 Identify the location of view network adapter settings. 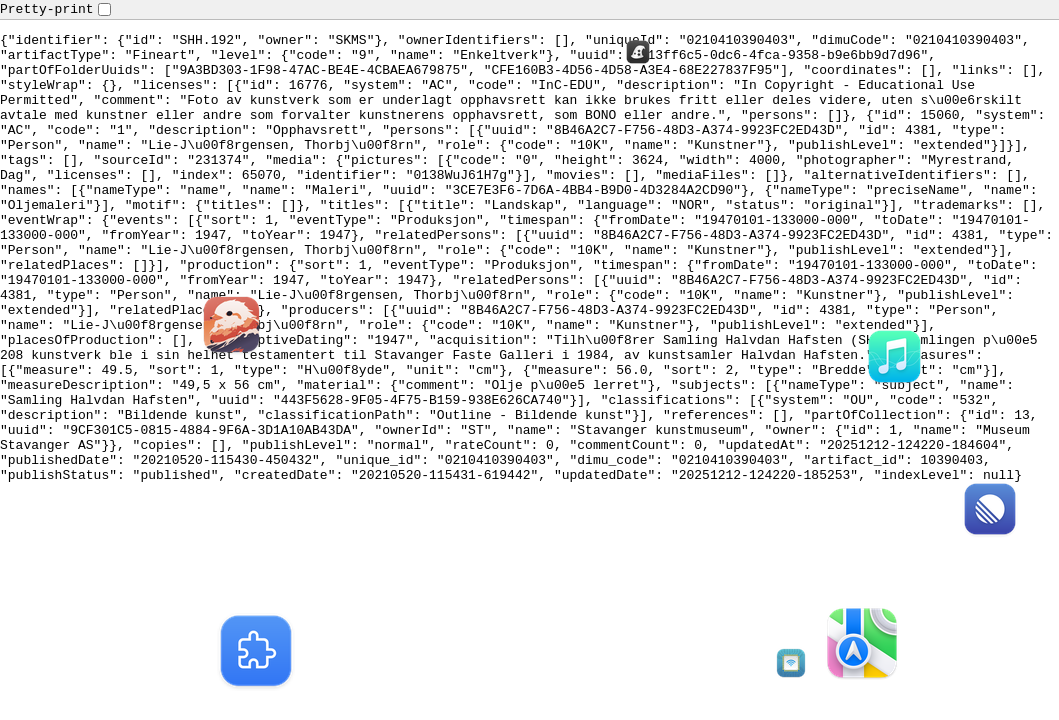
(791, 663).